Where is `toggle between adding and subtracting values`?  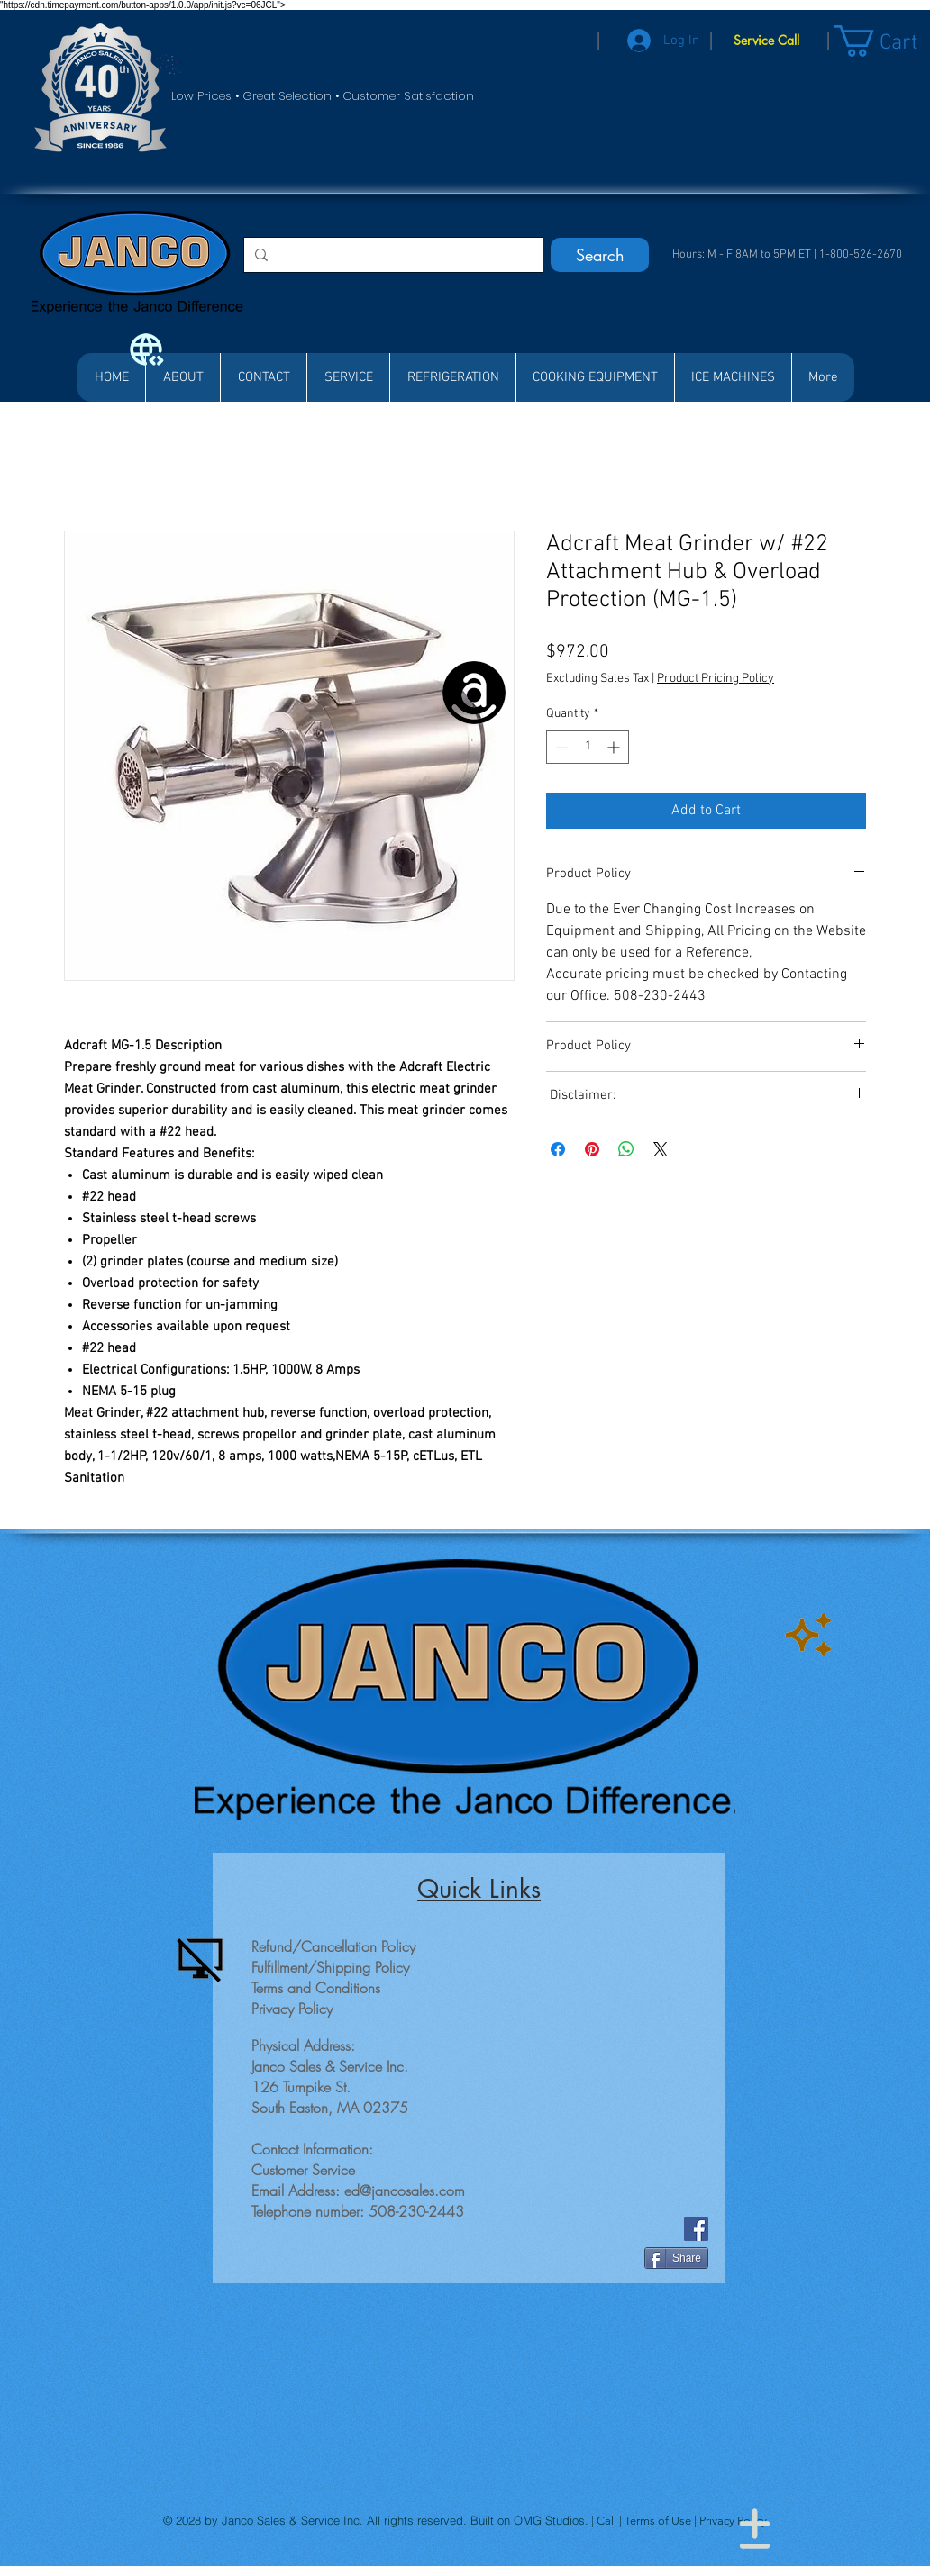
toggle between adding and subtracting values is located at coordinates (754, 2528).